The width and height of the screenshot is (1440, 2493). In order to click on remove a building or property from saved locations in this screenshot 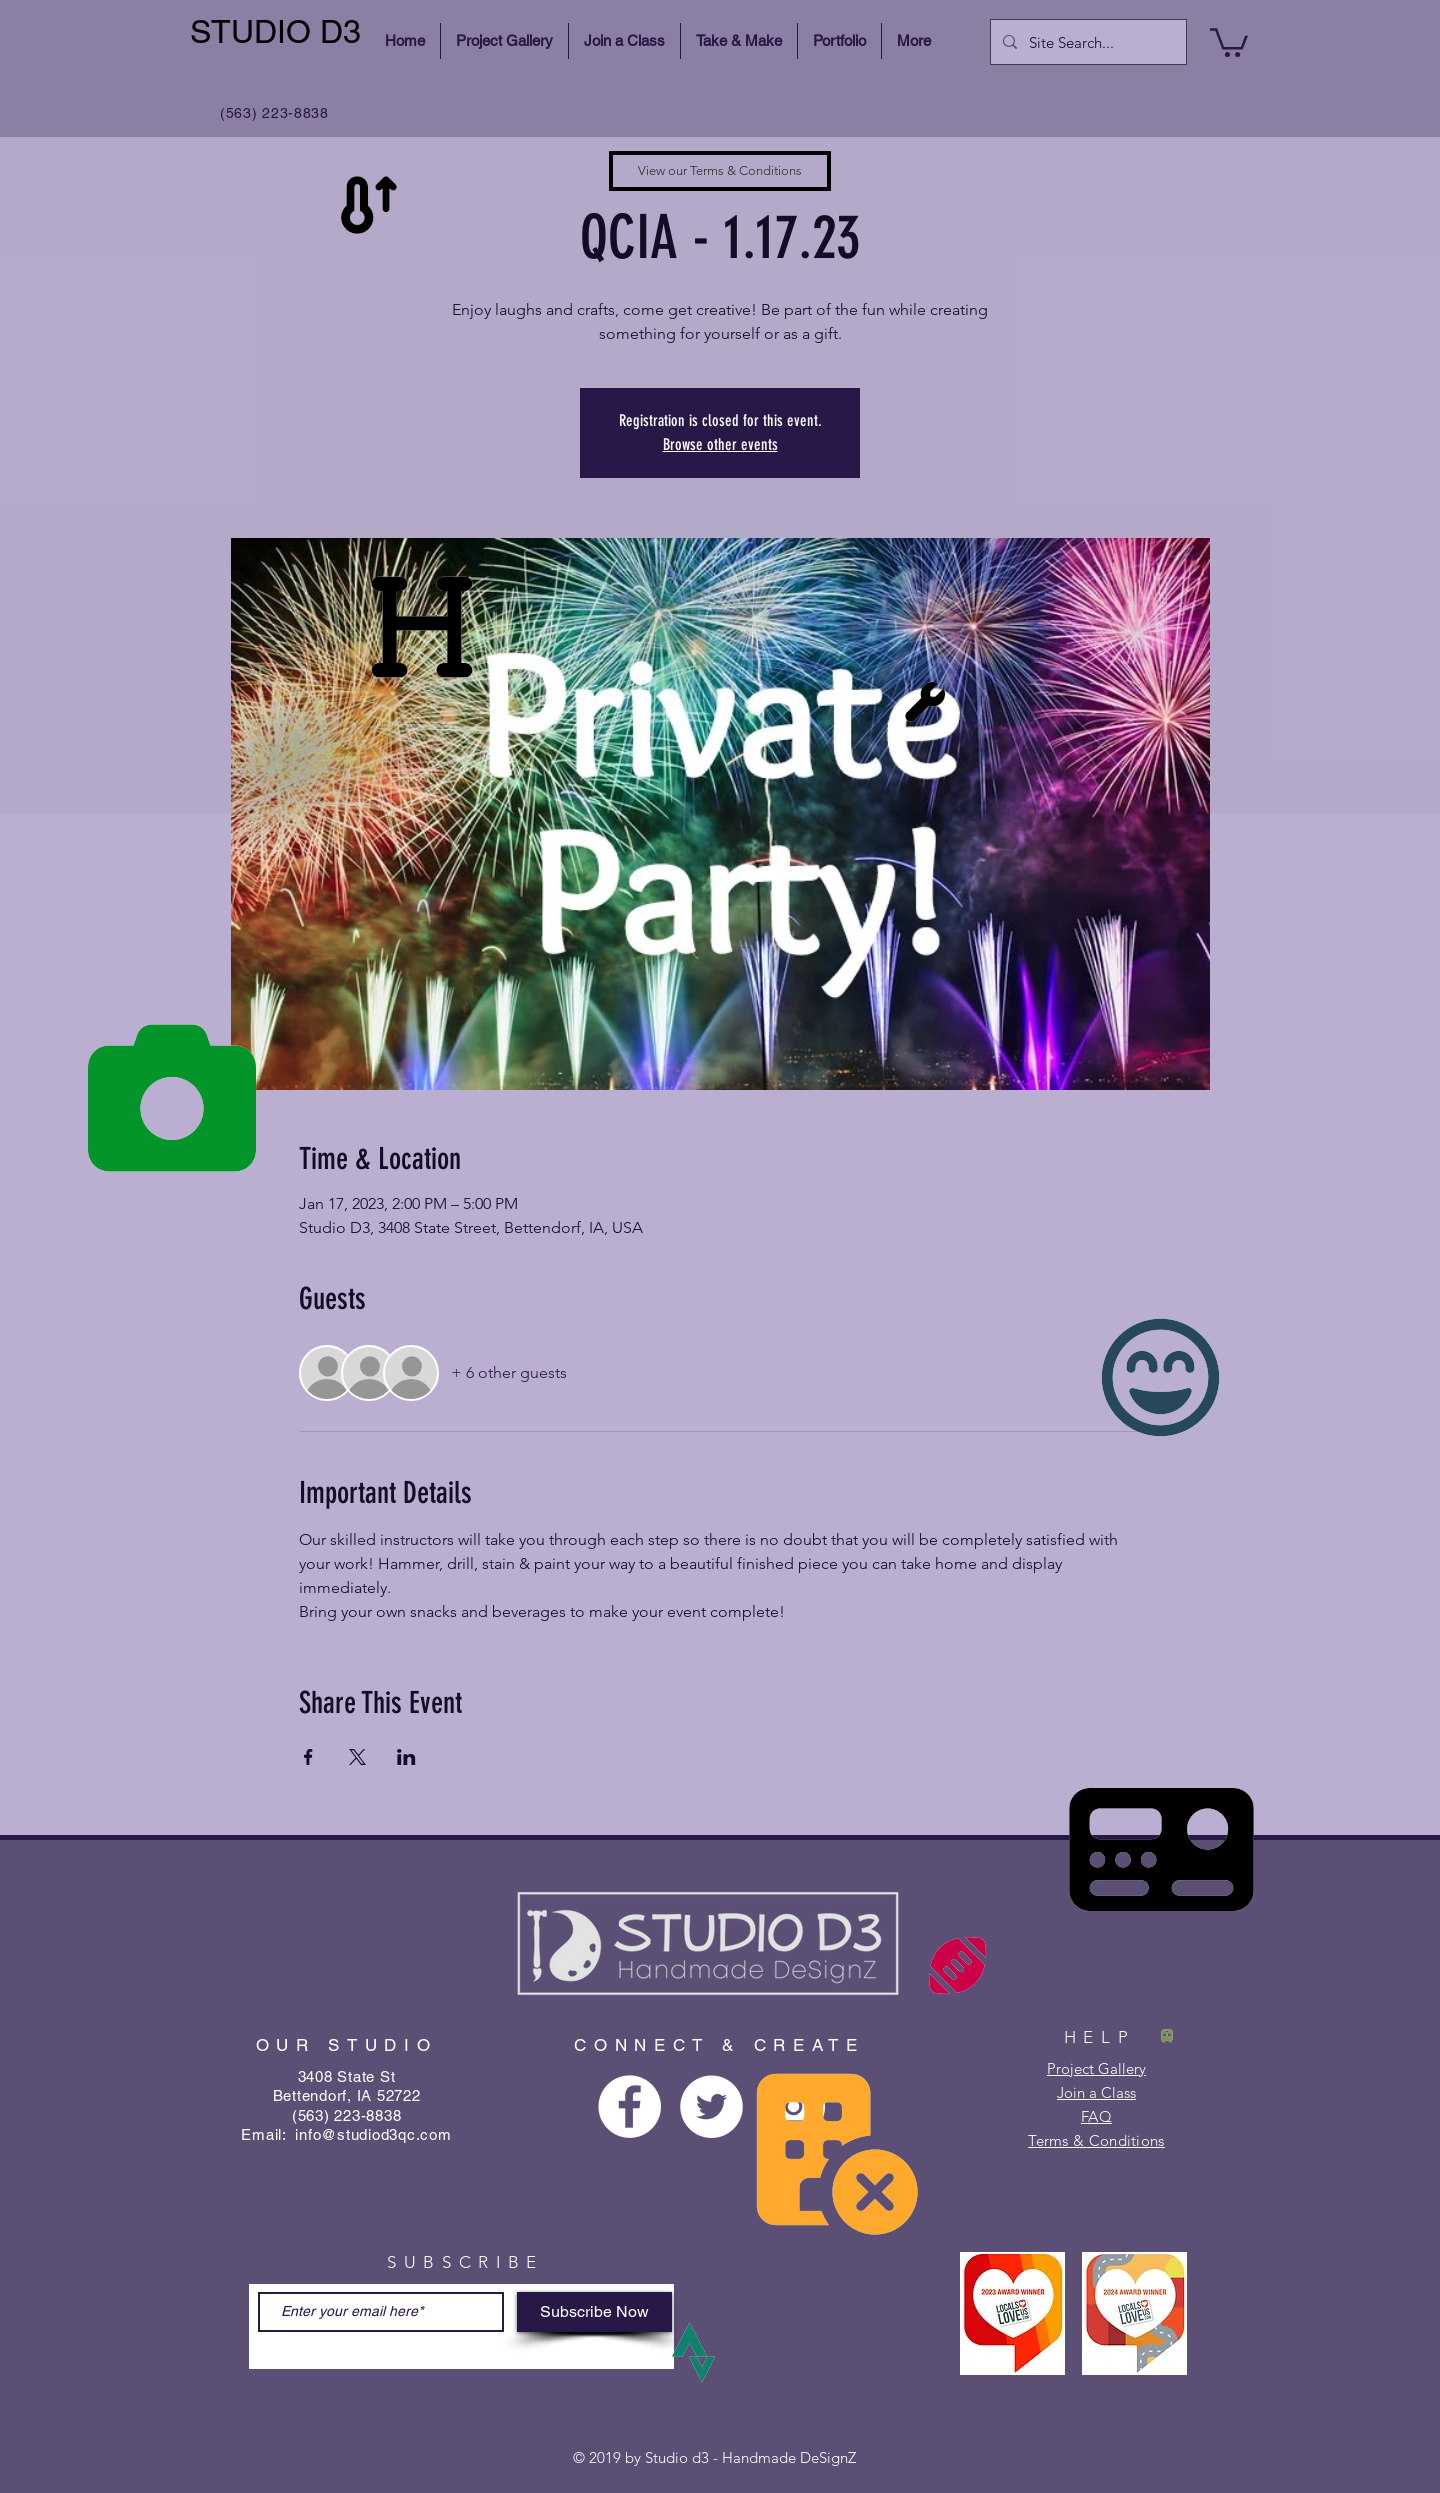, I will do `click(832, 2149)`.